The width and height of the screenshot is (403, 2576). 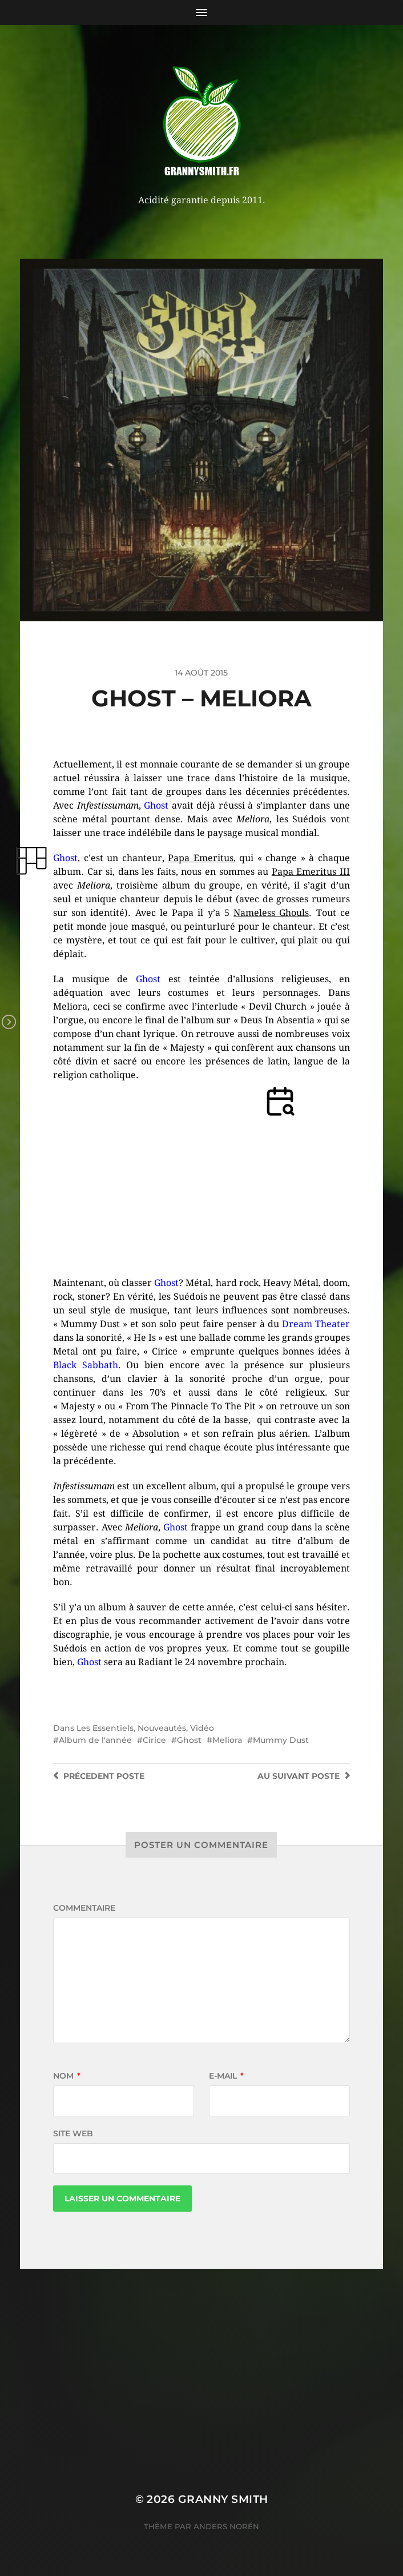 What do you see at coordinates (31, 859) in the screenshot?
I see `open kanban board view` at bounding box center [31, 859].